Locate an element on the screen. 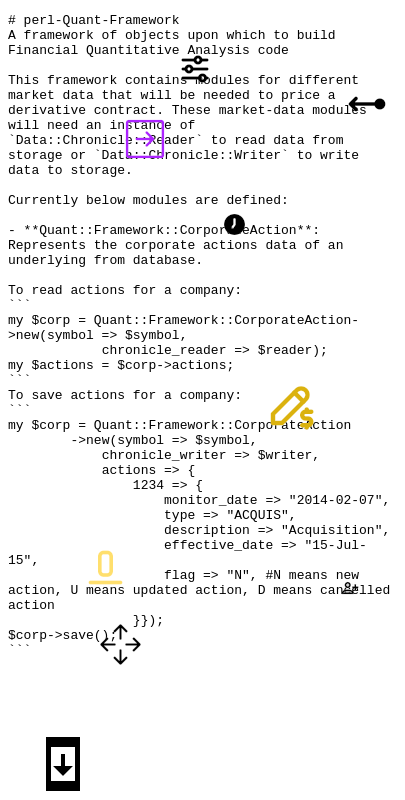 This screenshot has height=800, width=405. edit pricing or cost information is located at coordinates (291, 405).